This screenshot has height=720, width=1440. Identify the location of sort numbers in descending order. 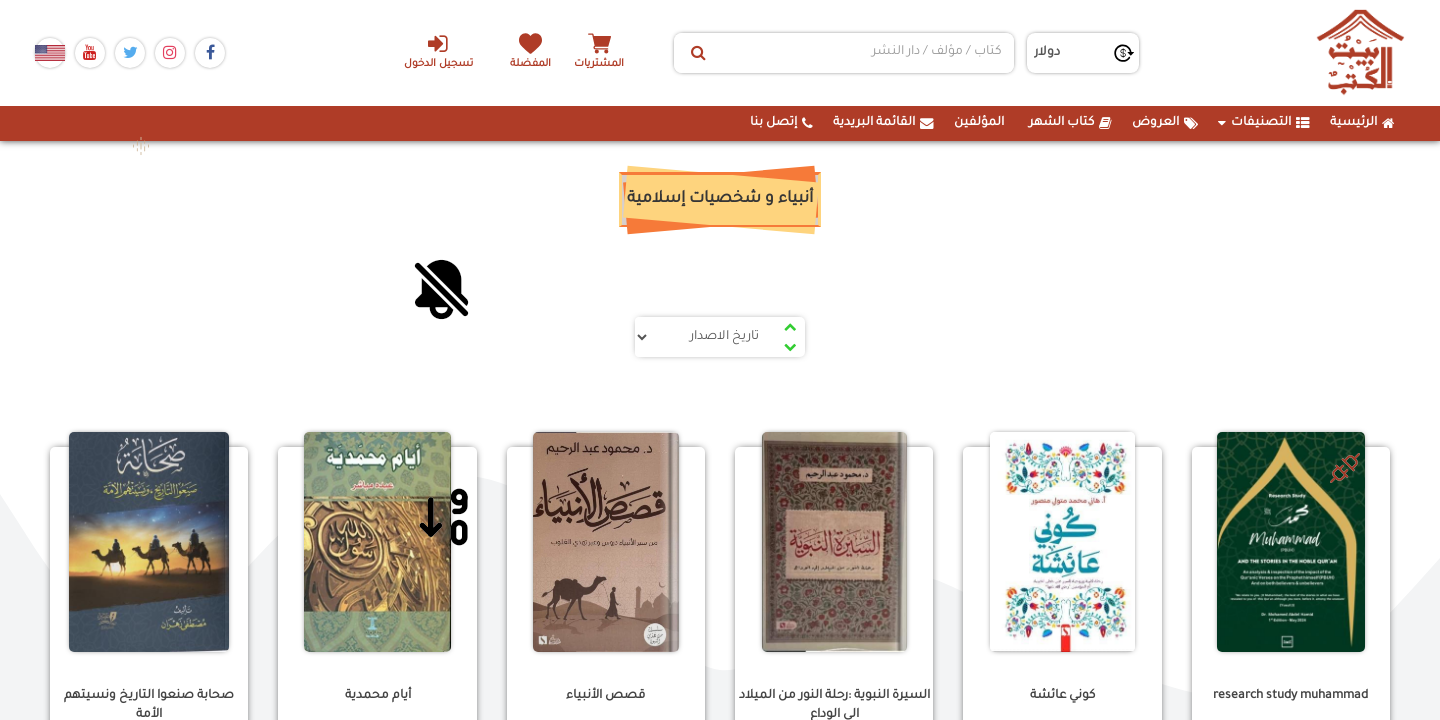
(445, 517).